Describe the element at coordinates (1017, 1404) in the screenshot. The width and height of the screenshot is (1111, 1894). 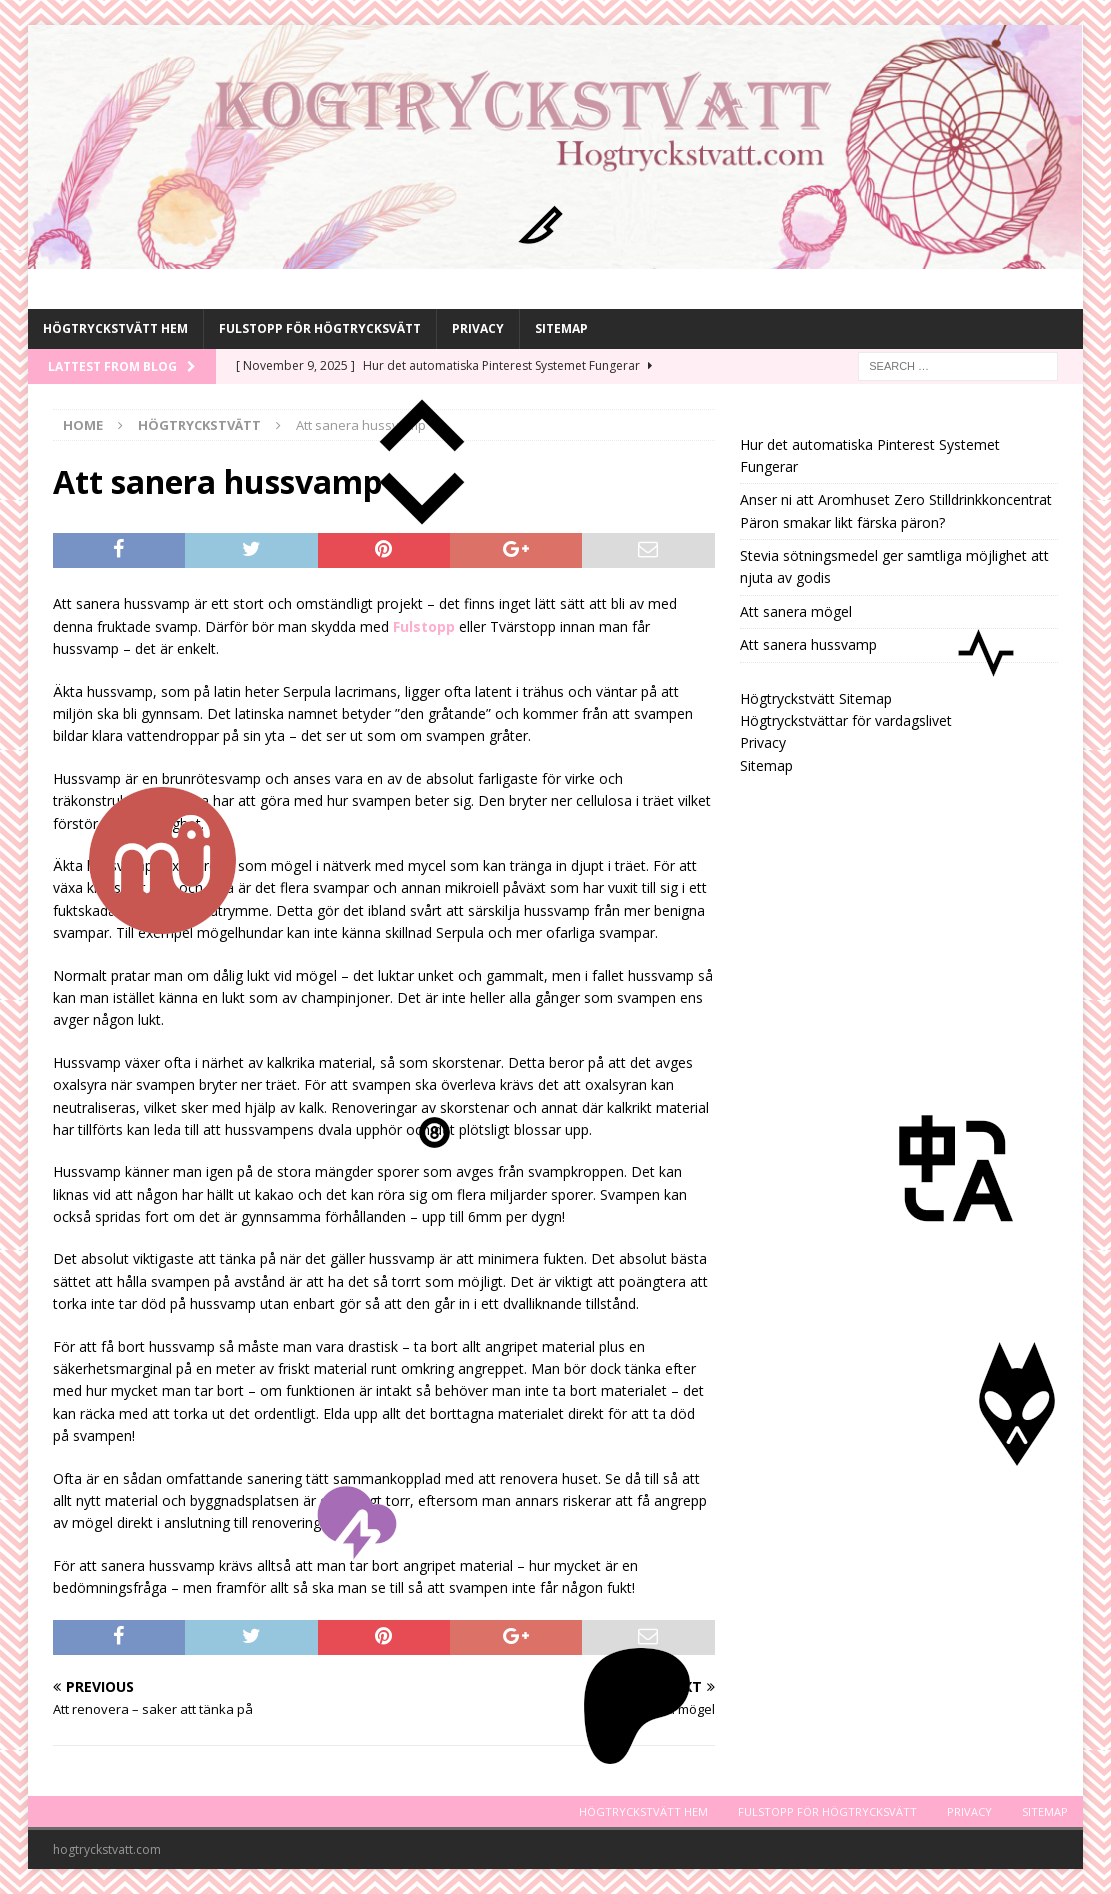
I see `open foobar2000 audio player` at that location.